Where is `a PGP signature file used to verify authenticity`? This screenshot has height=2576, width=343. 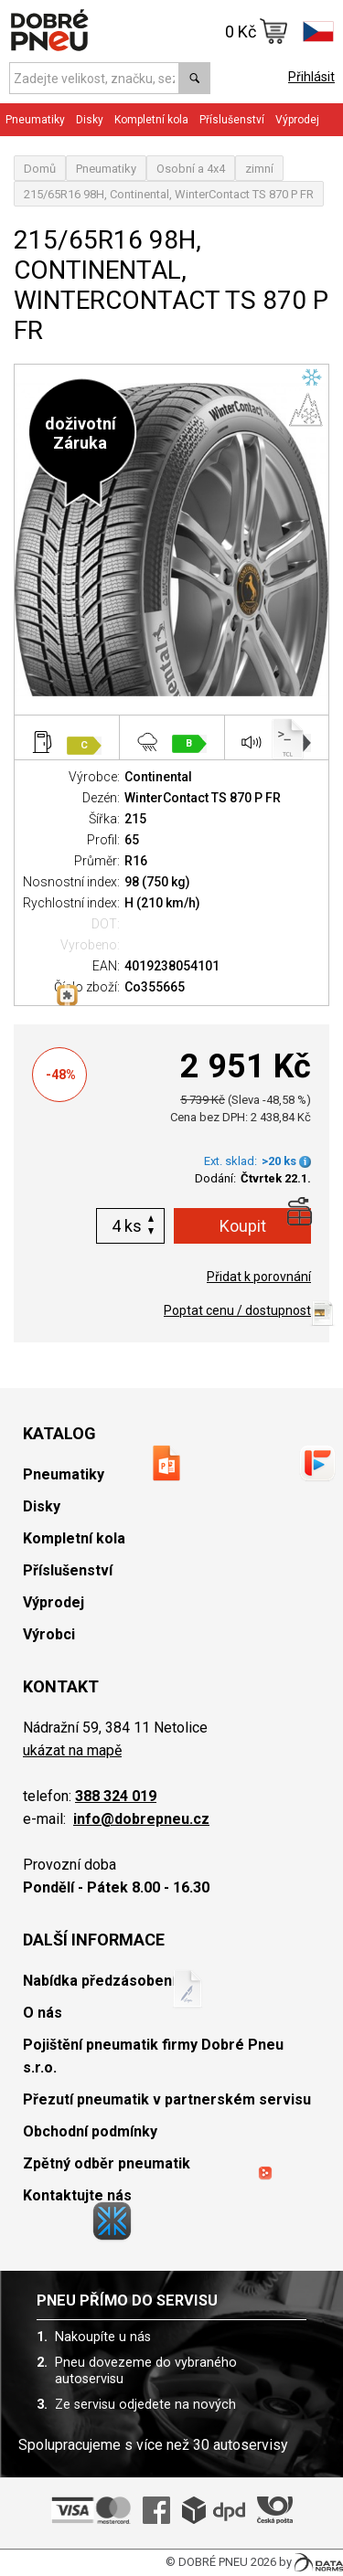
a PGP signature file used to verify authenticity is located at coordinates (188, 1989).